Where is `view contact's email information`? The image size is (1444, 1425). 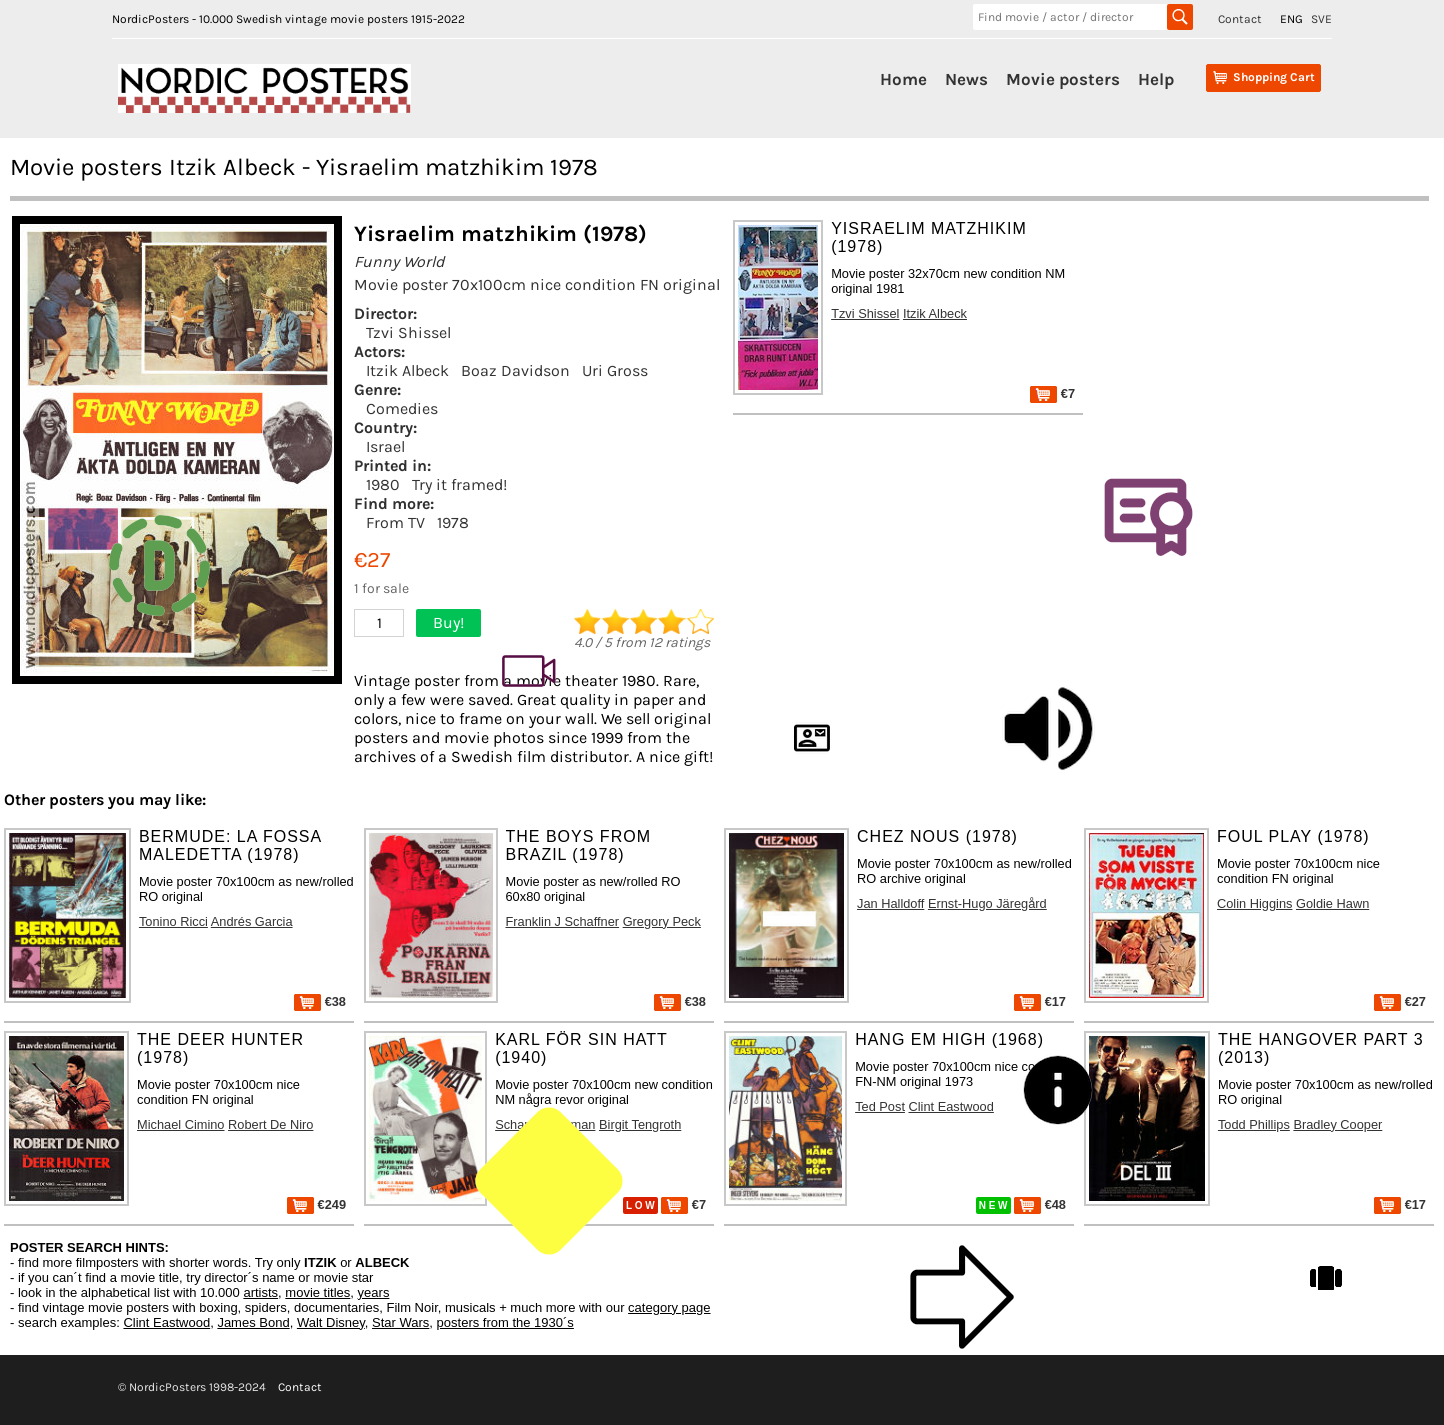 view contact's email information is located at coordinates (812, 738).